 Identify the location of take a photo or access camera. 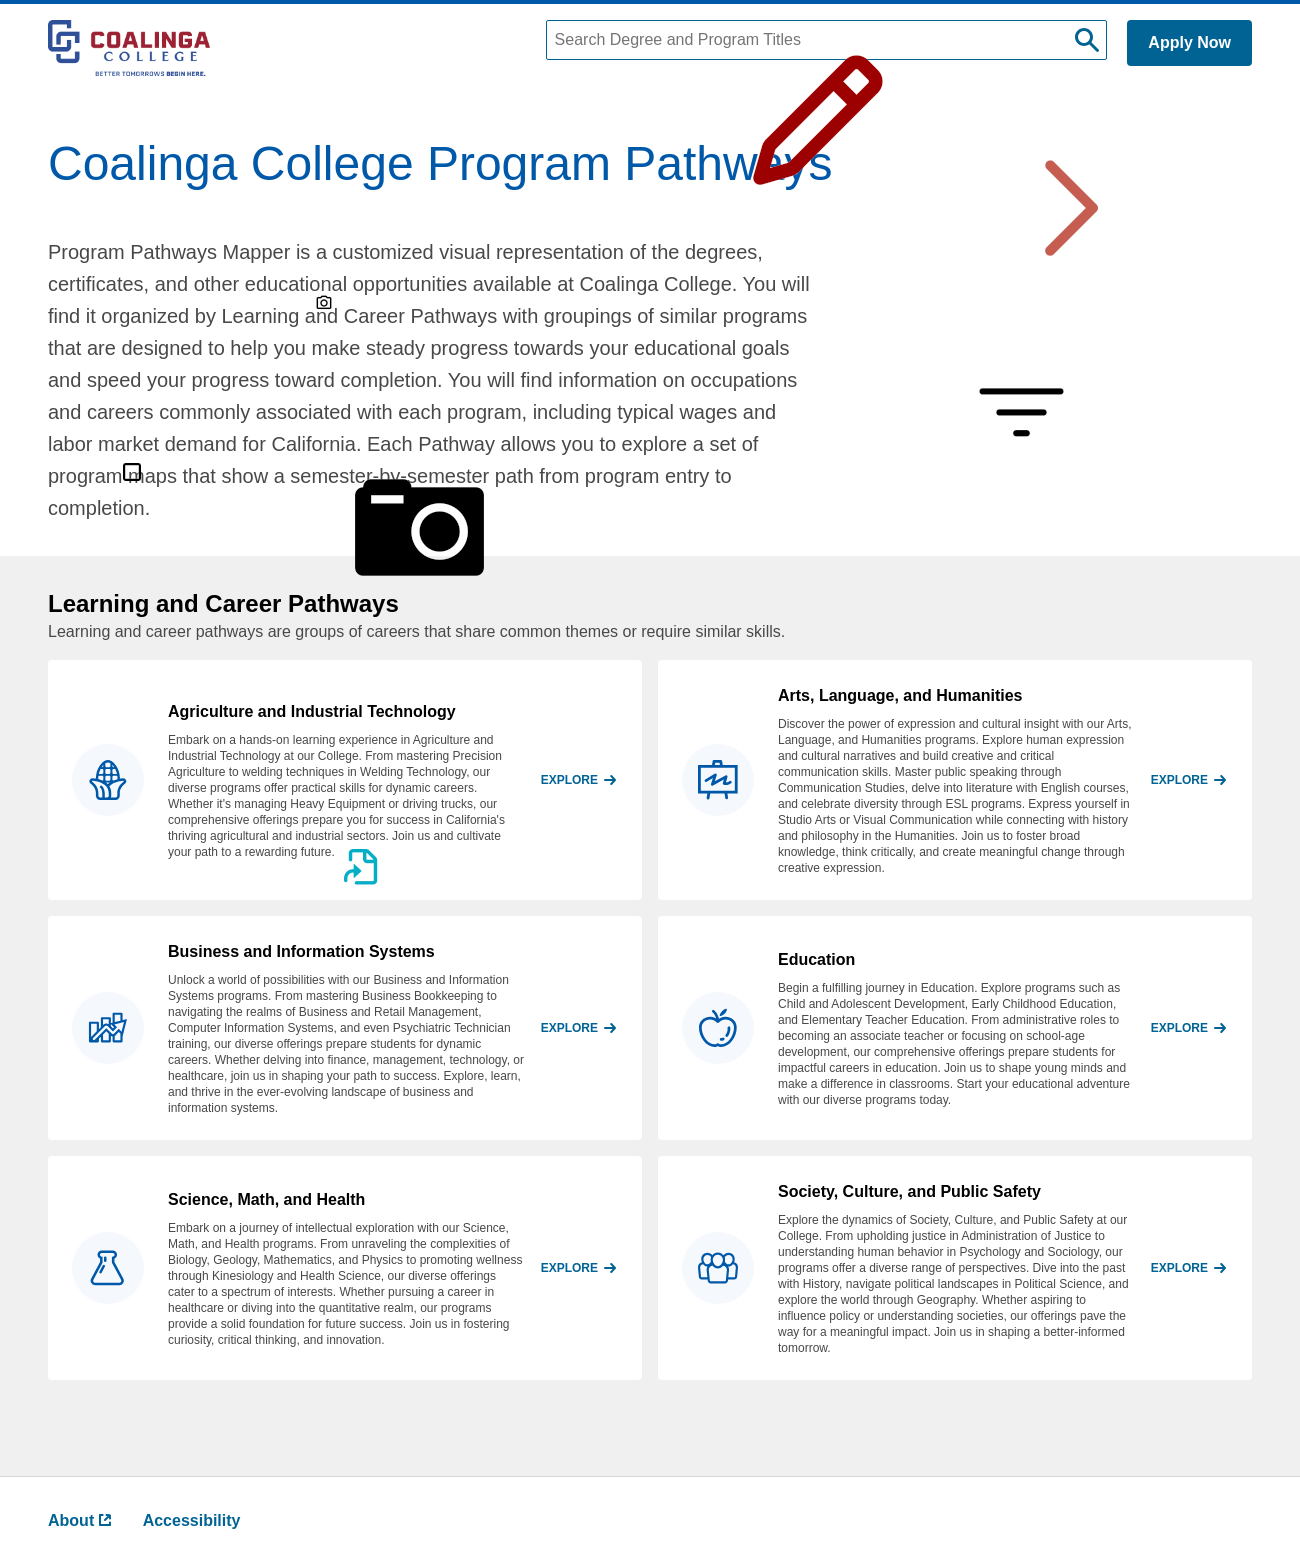
(419, 527).